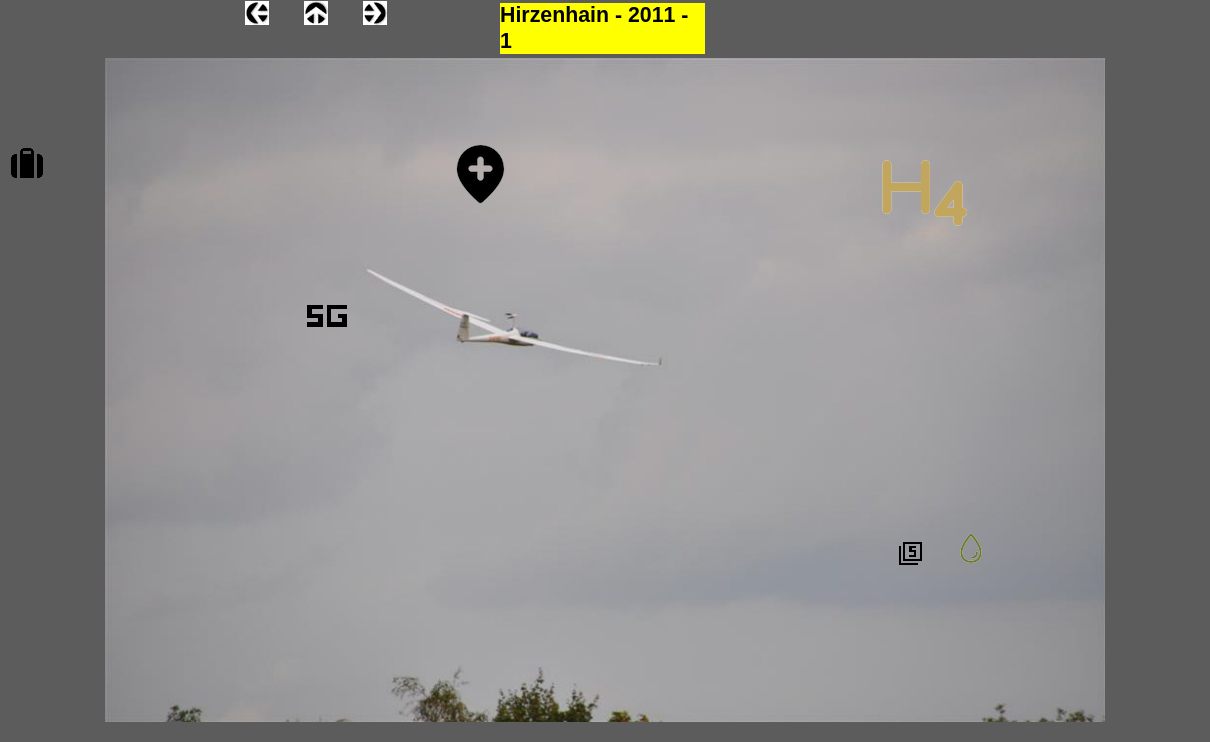 Image resolution: width=1210 pixels, height=742 pixels. What do you see at coordinates (919, 191) in the screenshot?
I see `format text as heading level 4` at bounding box center [919, 191].